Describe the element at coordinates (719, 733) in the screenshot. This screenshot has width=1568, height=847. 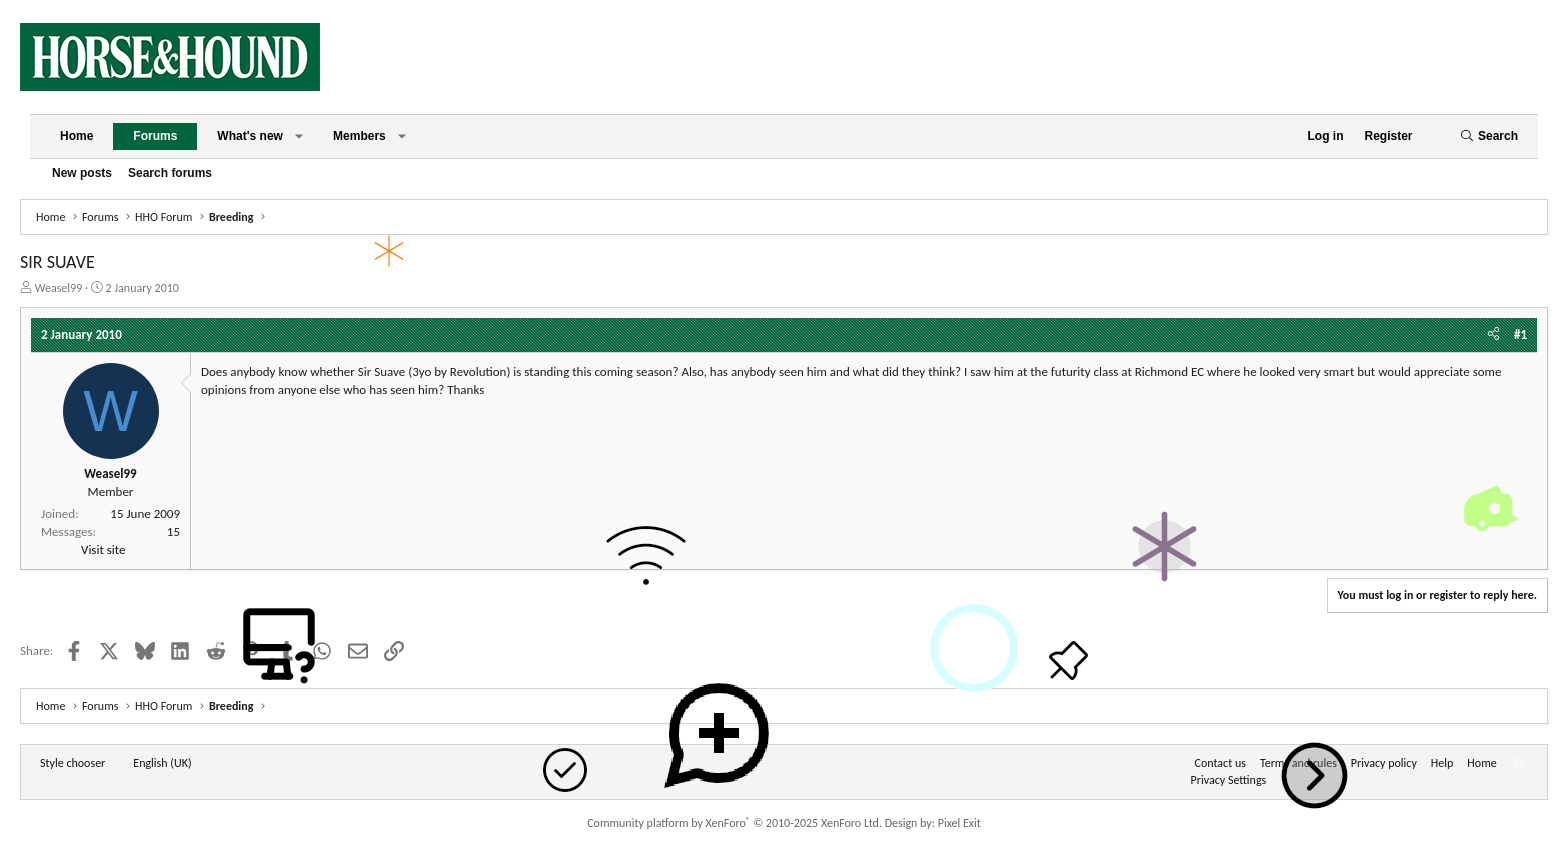
I see `add a review or comment to a location` at that location.